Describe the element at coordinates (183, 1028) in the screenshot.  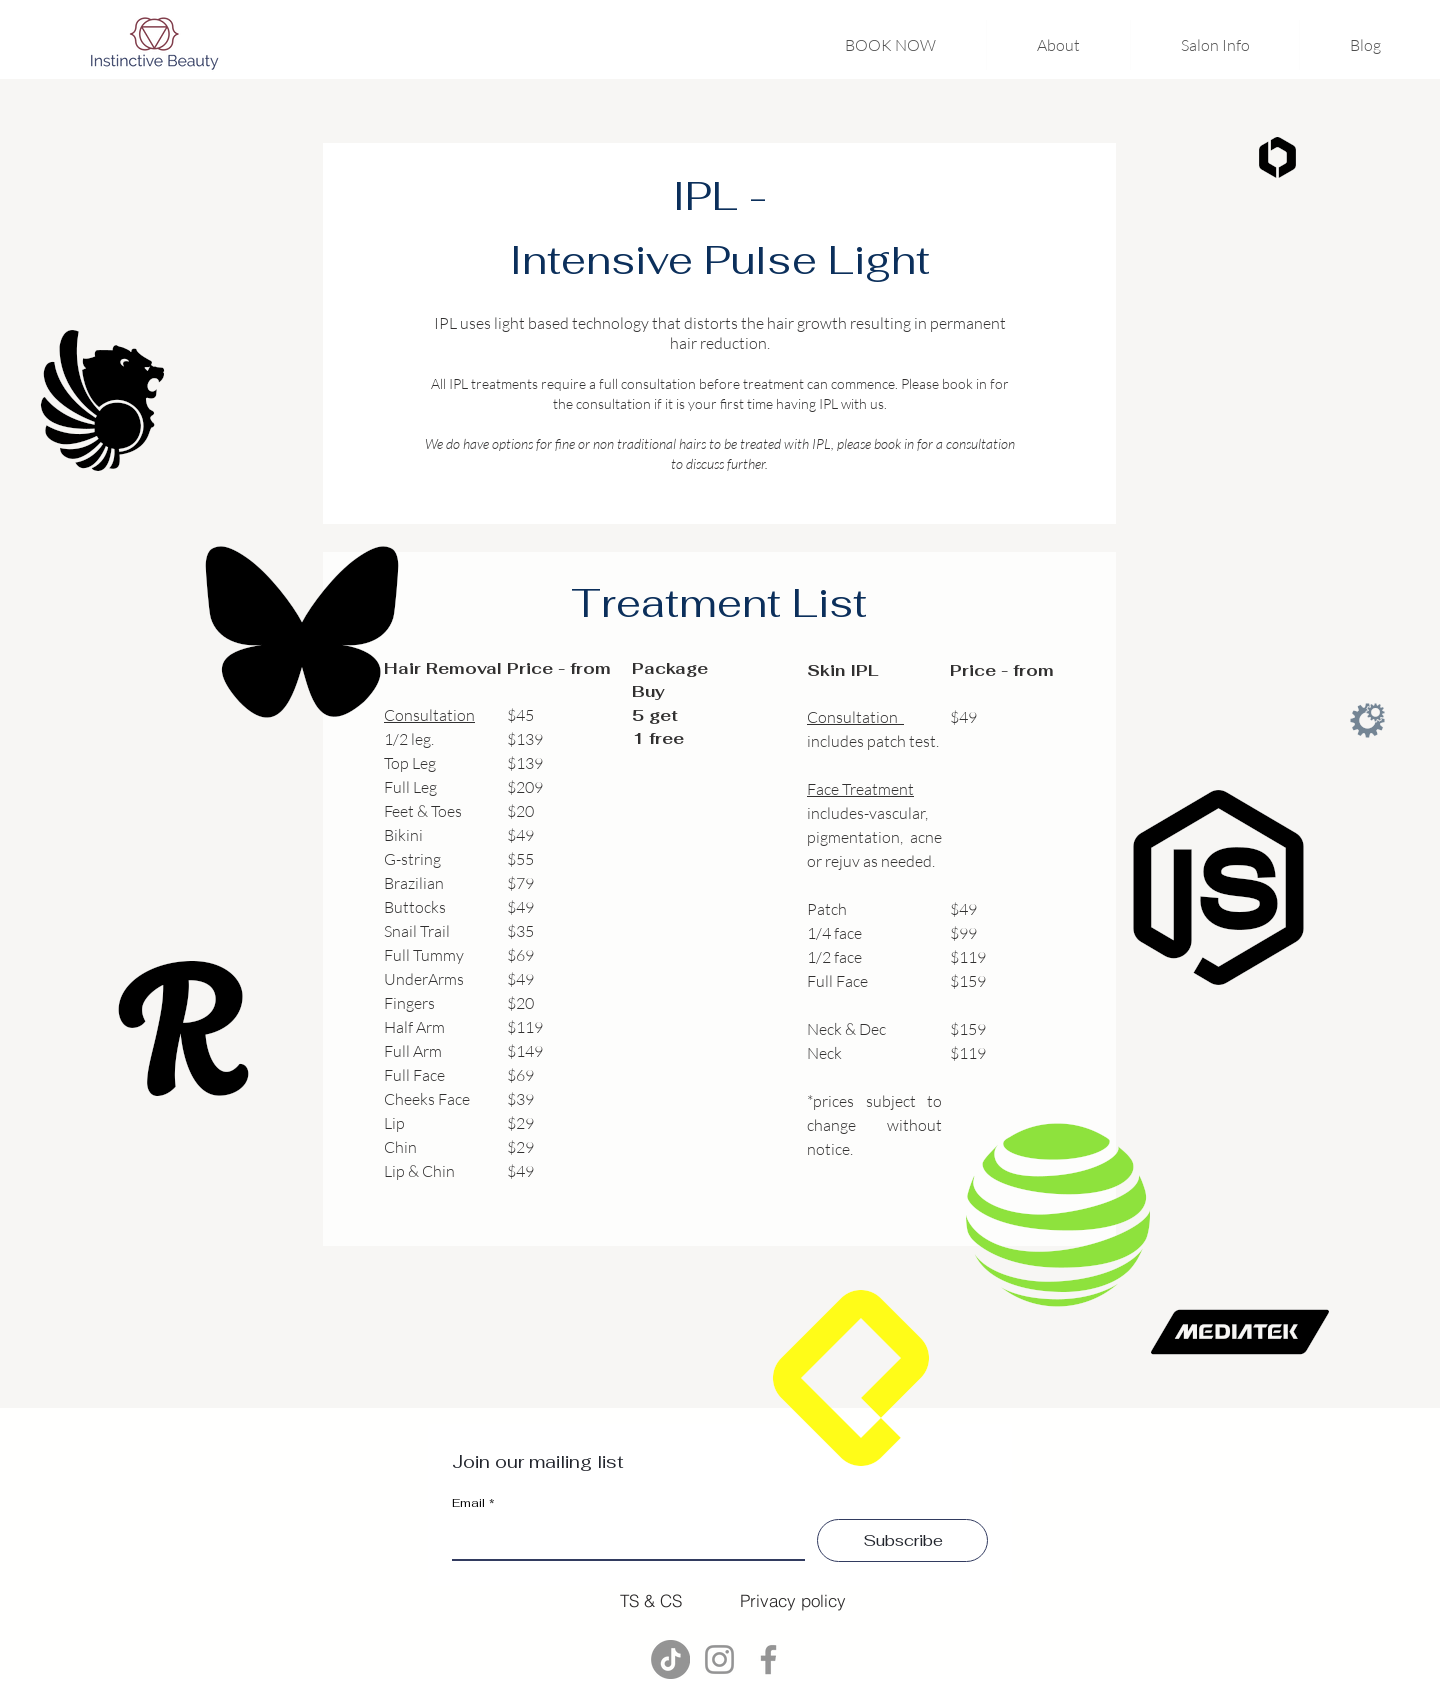
I see `open the RunRun.it app` at that location.